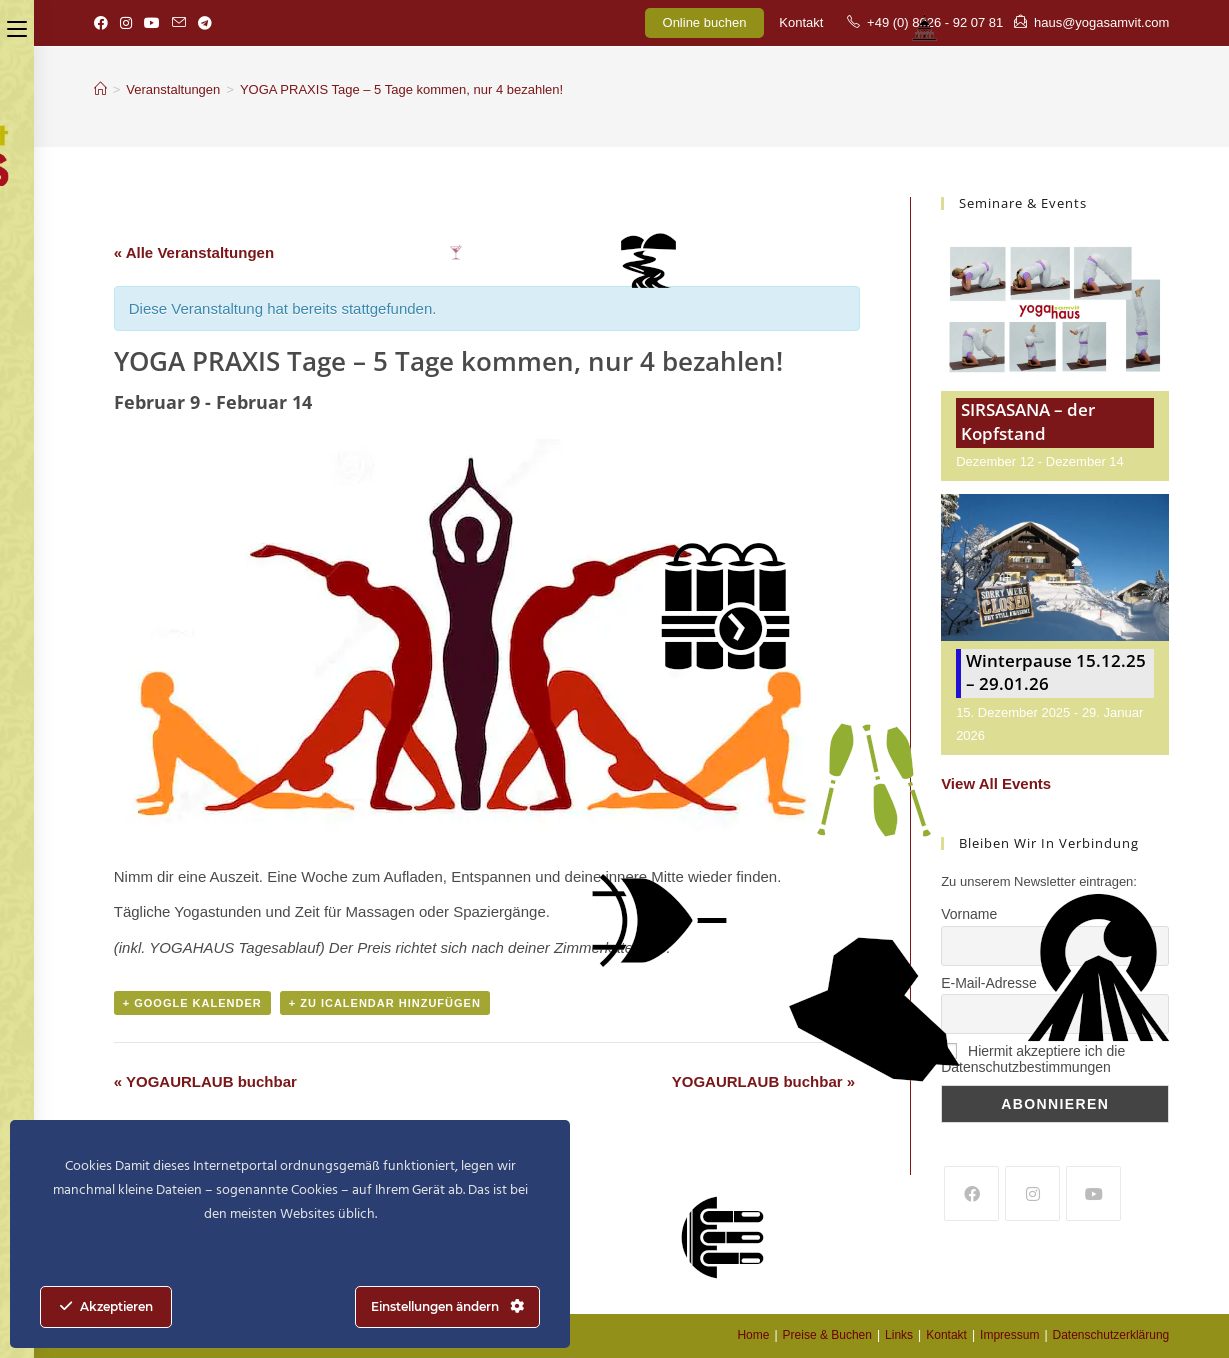 The image size is (1229, 1358). What do you see at coordinates (1098, 967) in the screenshot?
I see `activate enhanced vision or sight ability` at bounding box center [1098, 967].